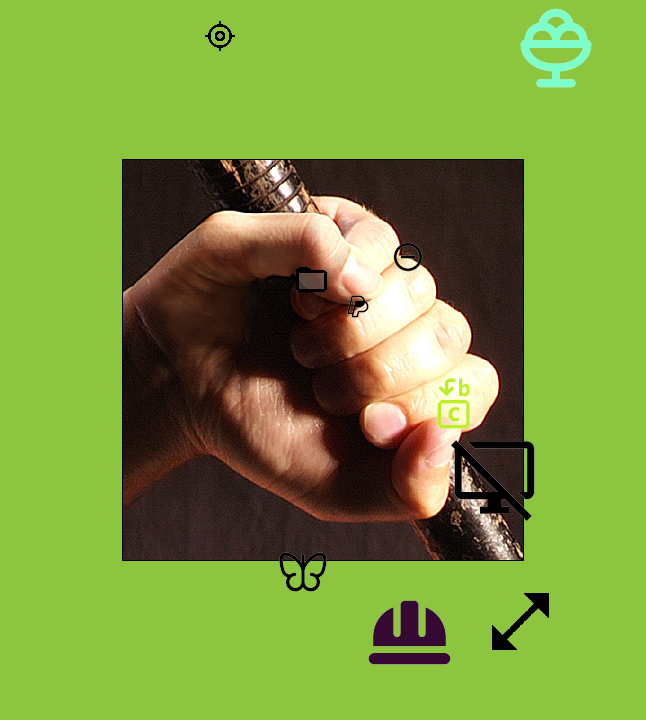 Image resolution: width=646 pixels, height=720 pixels. What do you see at coordinates (357, 306) in the screenshot?
I see `pay with PayPal` at bounding box center [357, 306].